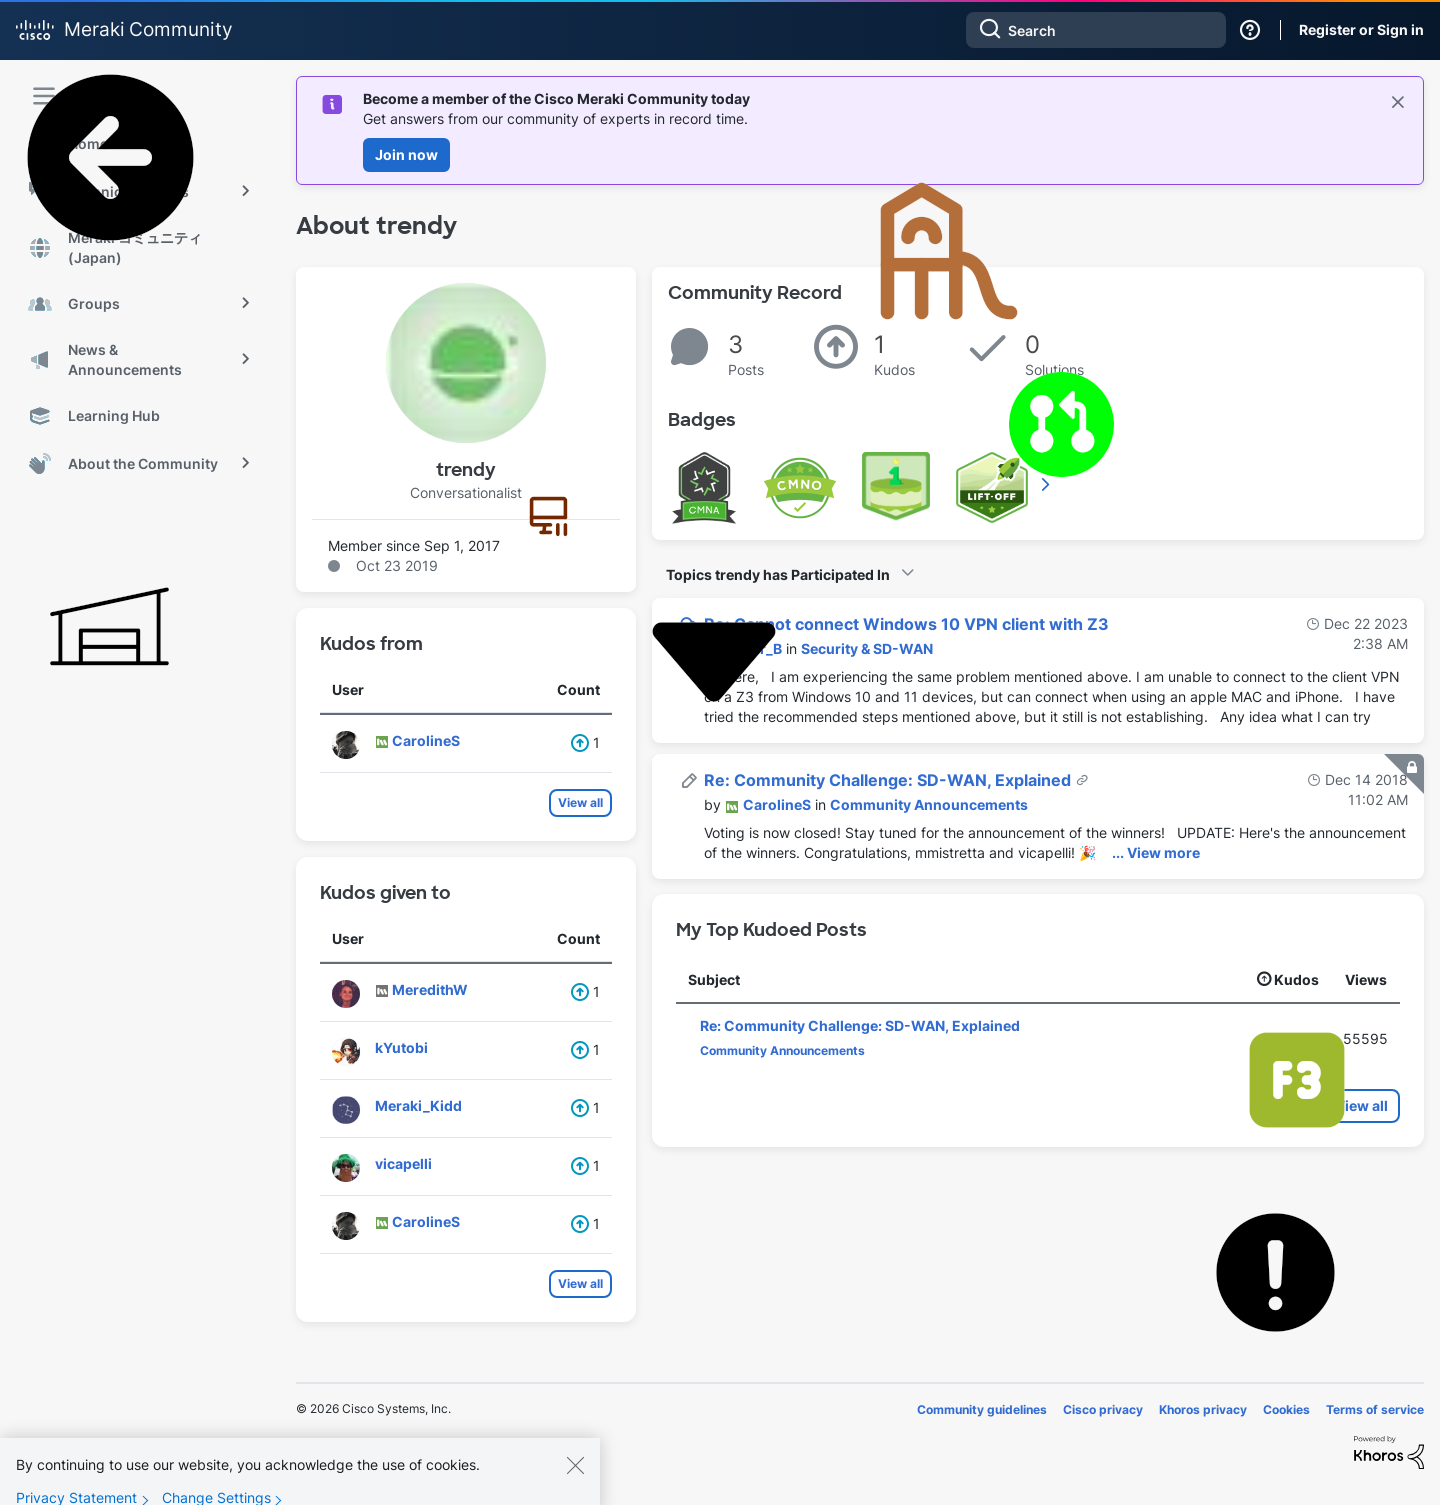  What do you see at coordinates (1275, 1272) in the screenshot?
I see `indicates a warning or alert that needs attention` at bounding box center [1275, 1272].